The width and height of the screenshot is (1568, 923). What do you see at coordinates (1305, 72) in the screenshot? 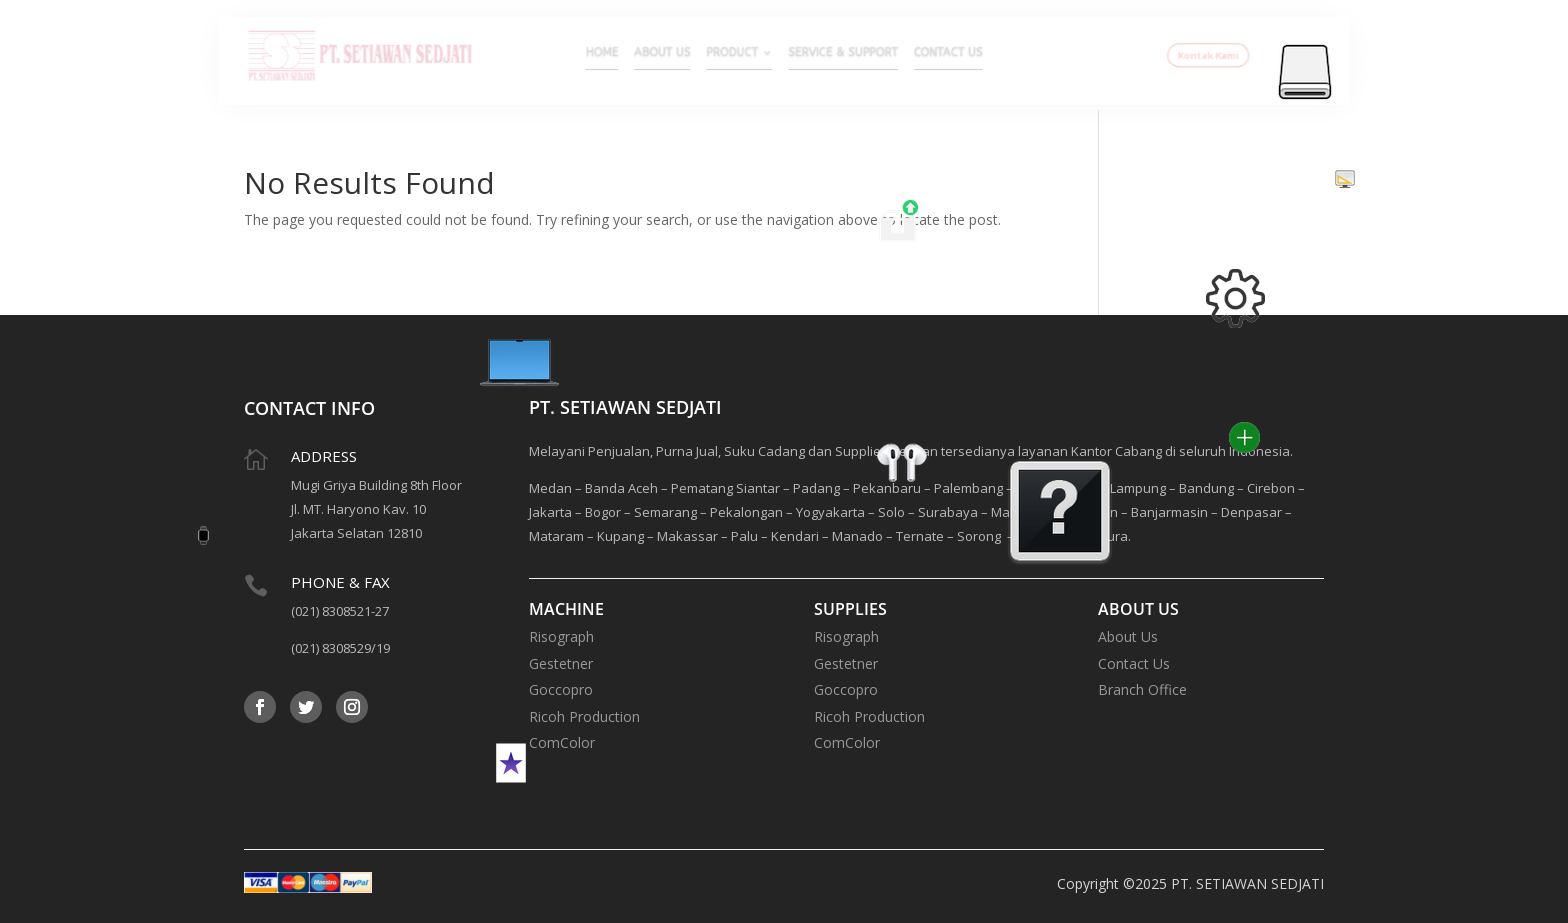
I see `access removable disk in sidebar` at bounding box center [1305, 72].